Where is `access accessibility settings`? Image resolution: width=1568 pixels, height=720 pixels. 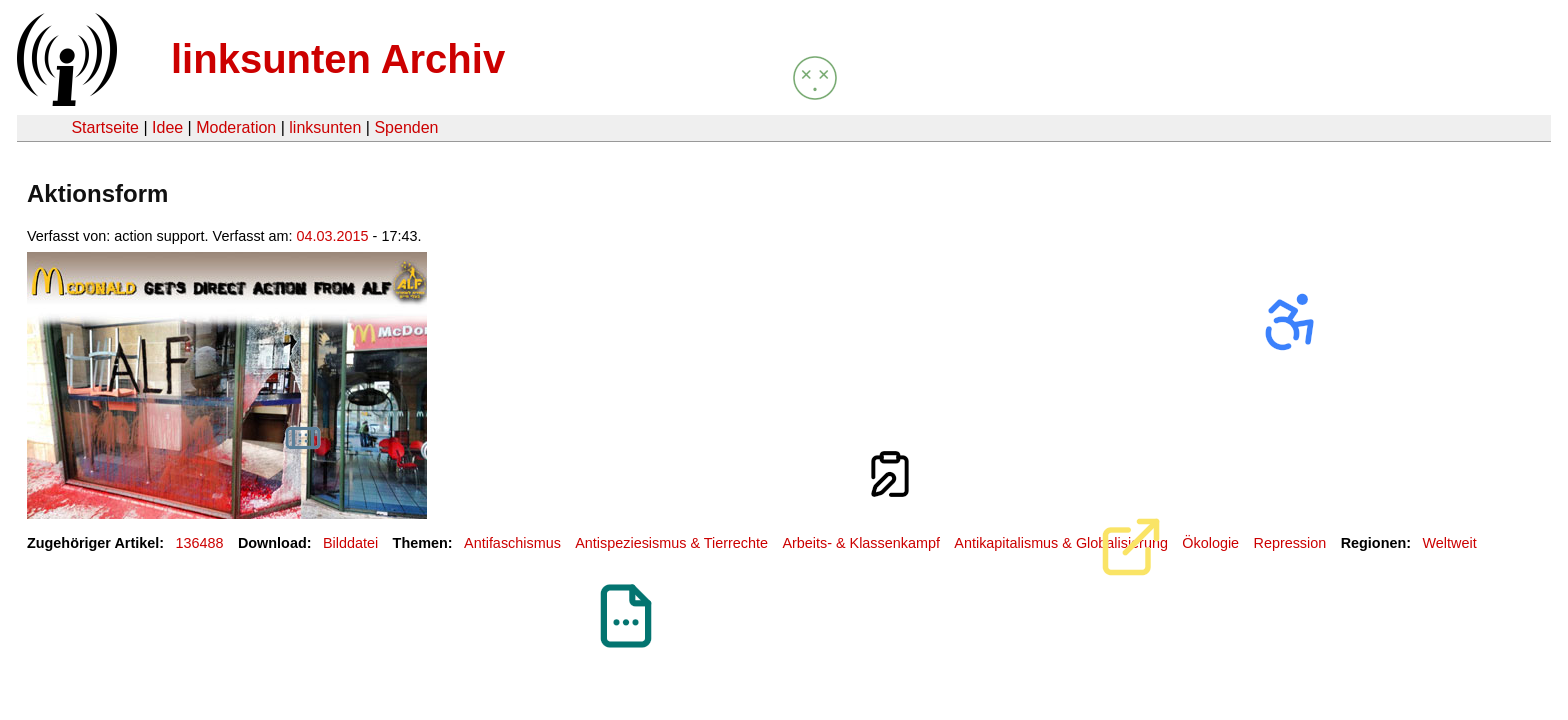
access accessibility settings is located at coordinates (1291, 322).